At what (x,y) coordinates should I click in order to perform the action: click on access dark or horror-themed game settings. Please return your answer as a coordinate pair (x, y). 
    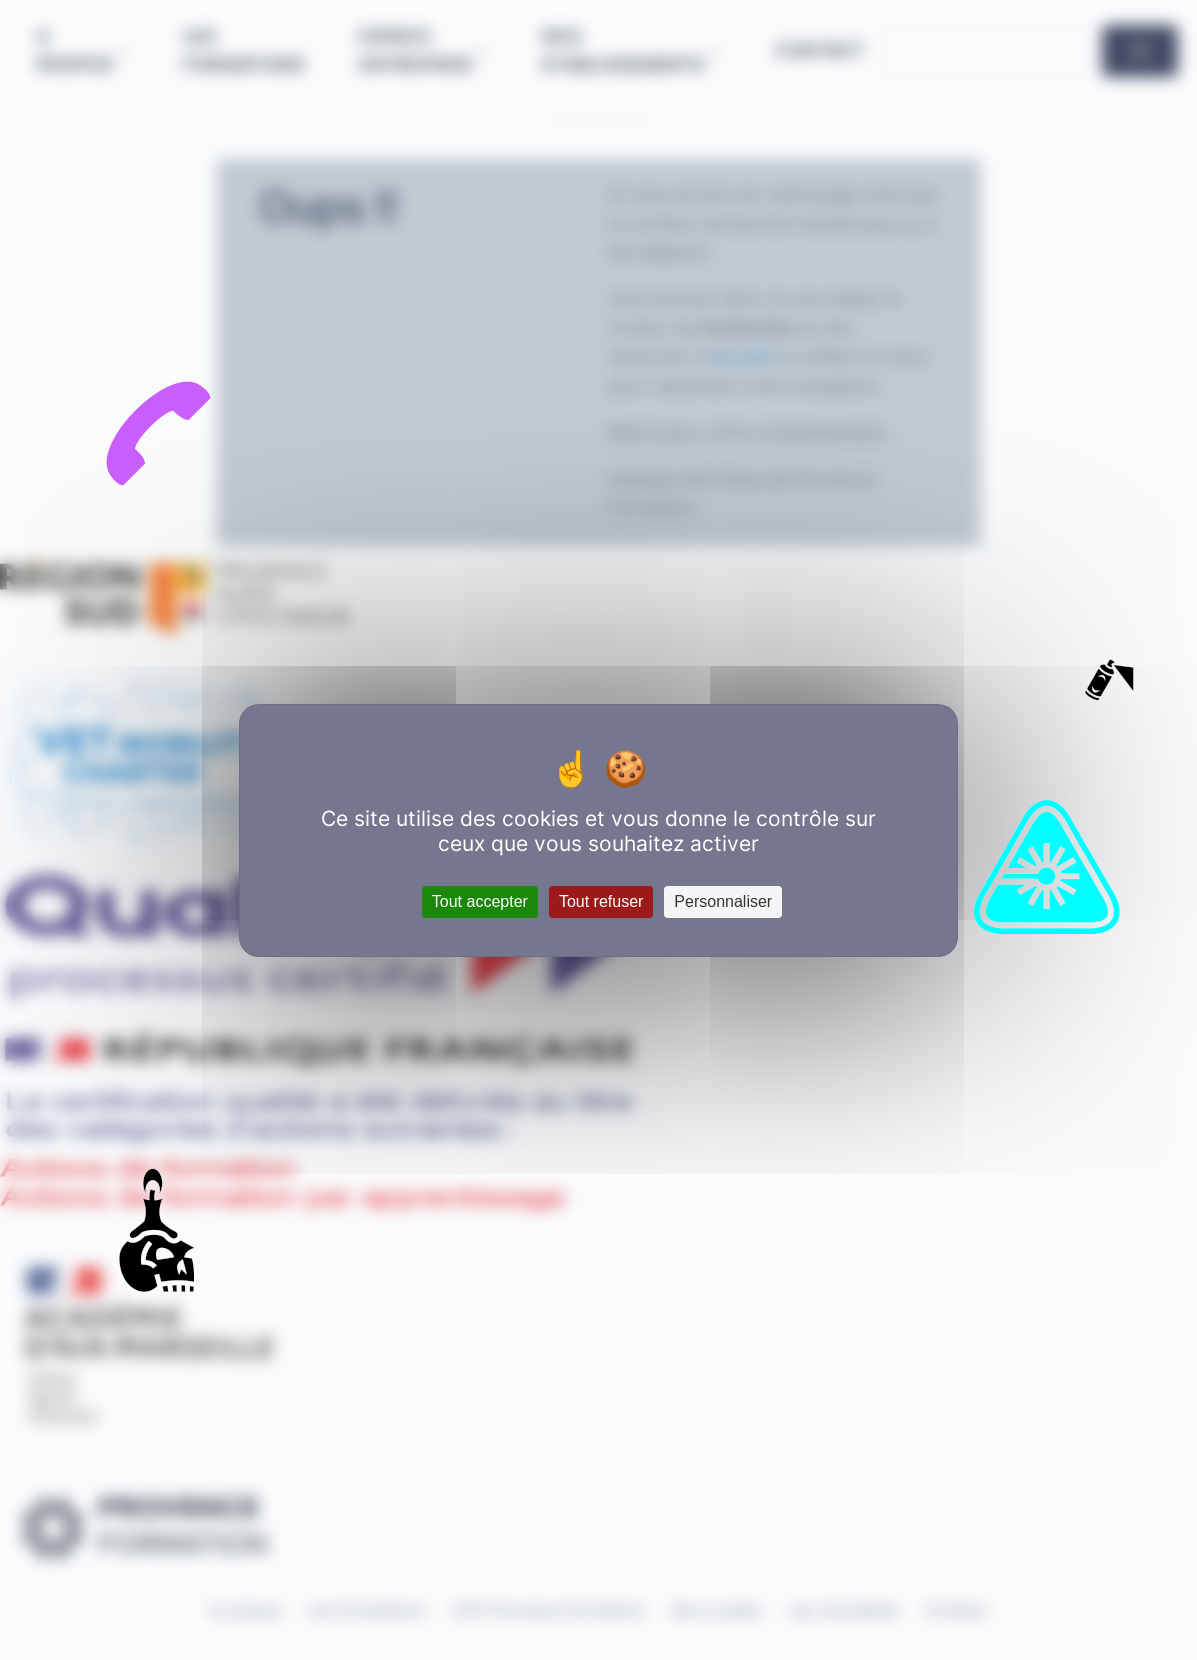
    Looking at the image, I should click on (153, 1229).